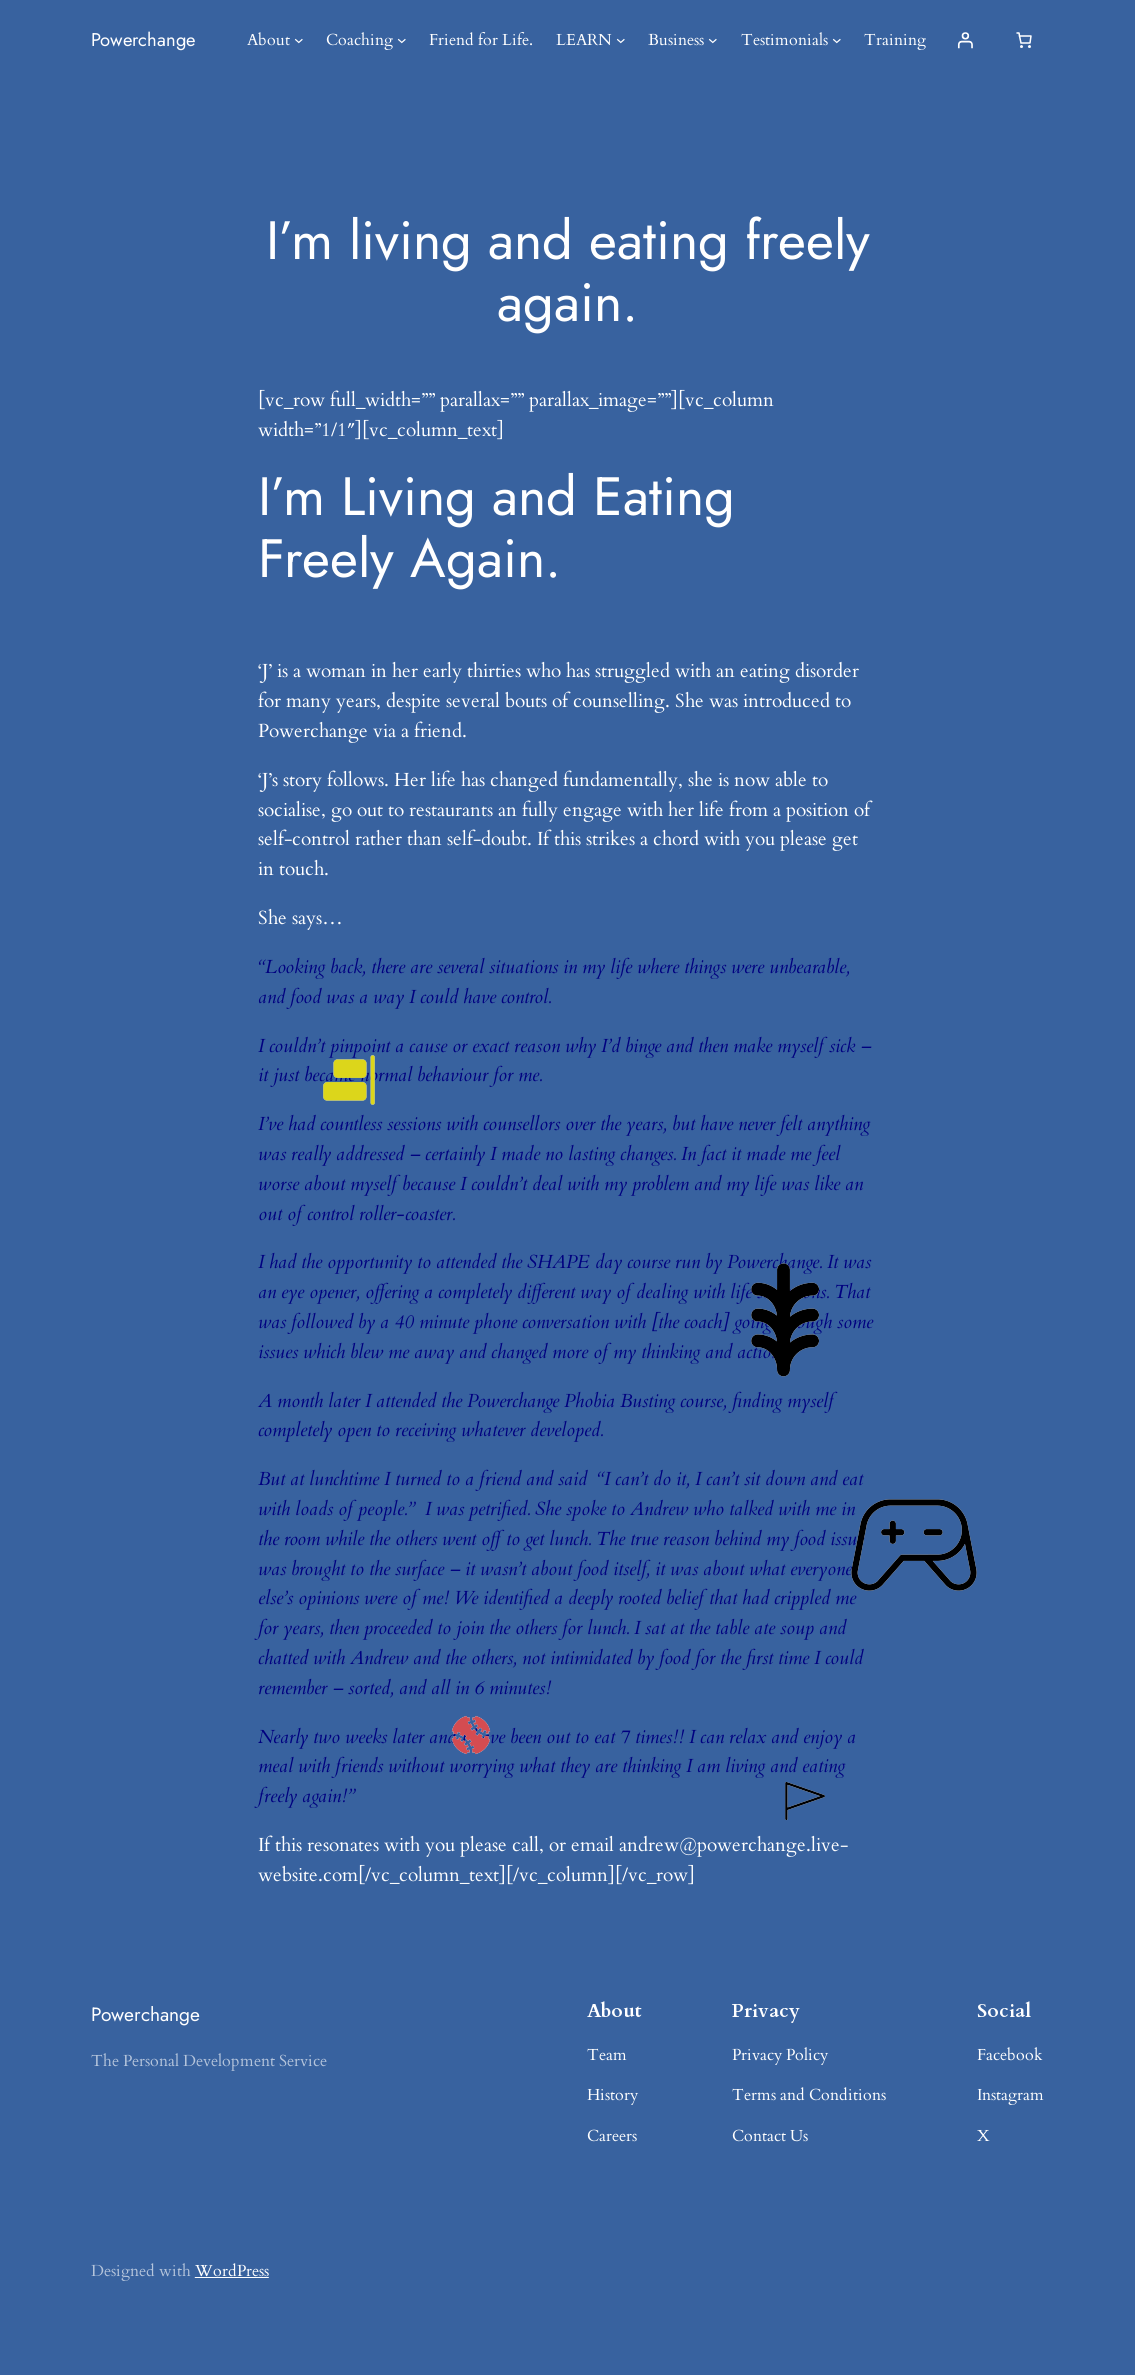 The image size is (1135, 2375). What do you see at coordinates (801, 1801) in the screenshot?
I see `flag or bookmark an item` at bounding box center [801, 1801].